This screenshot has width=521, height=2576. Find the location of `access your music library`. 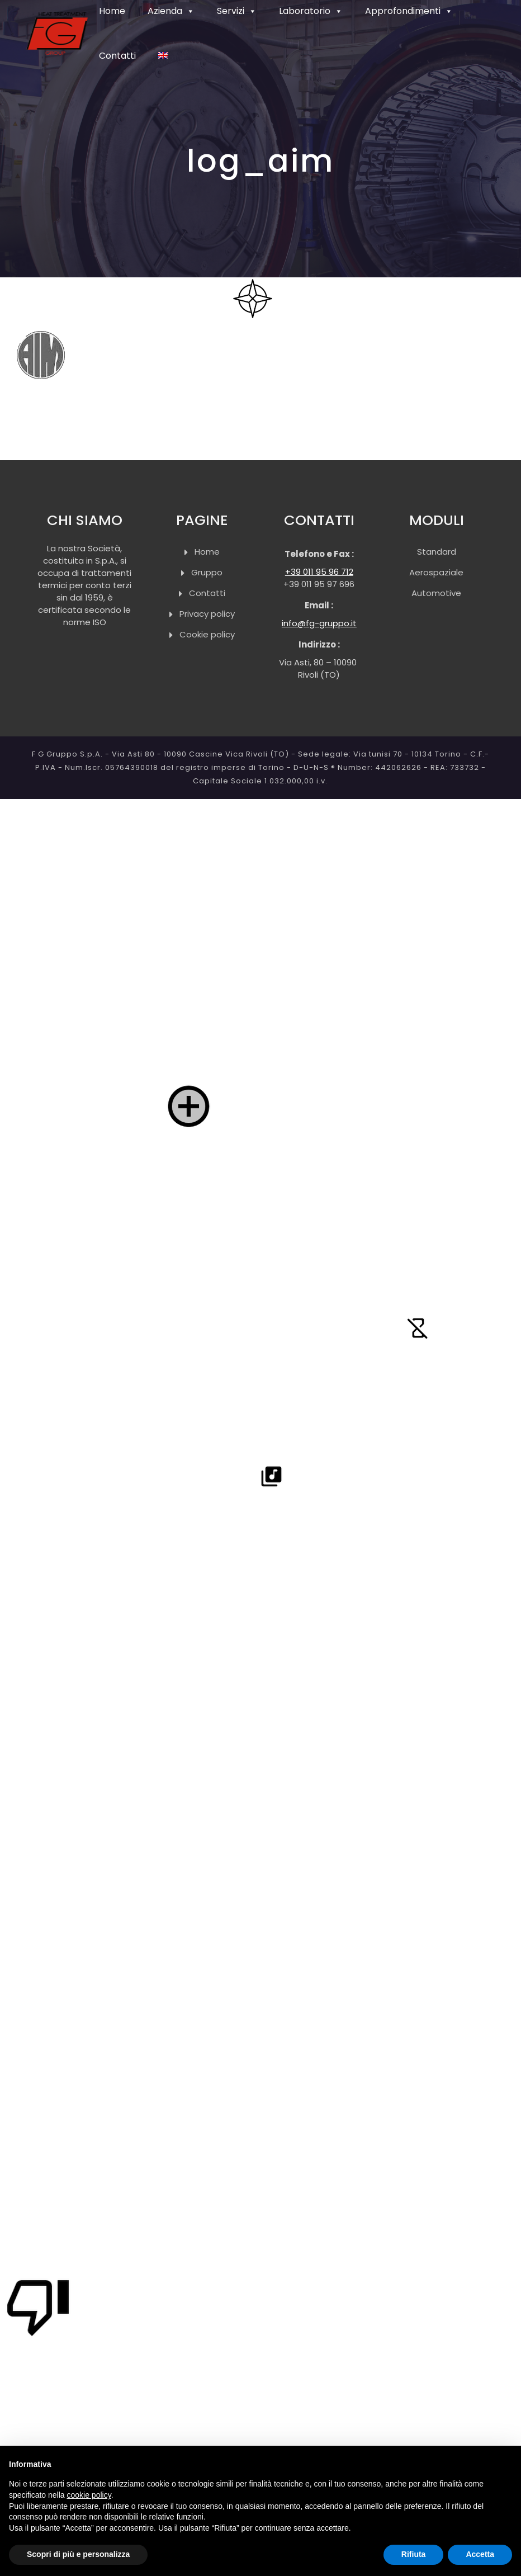

access your music library is located at coordinates (271, 1476).